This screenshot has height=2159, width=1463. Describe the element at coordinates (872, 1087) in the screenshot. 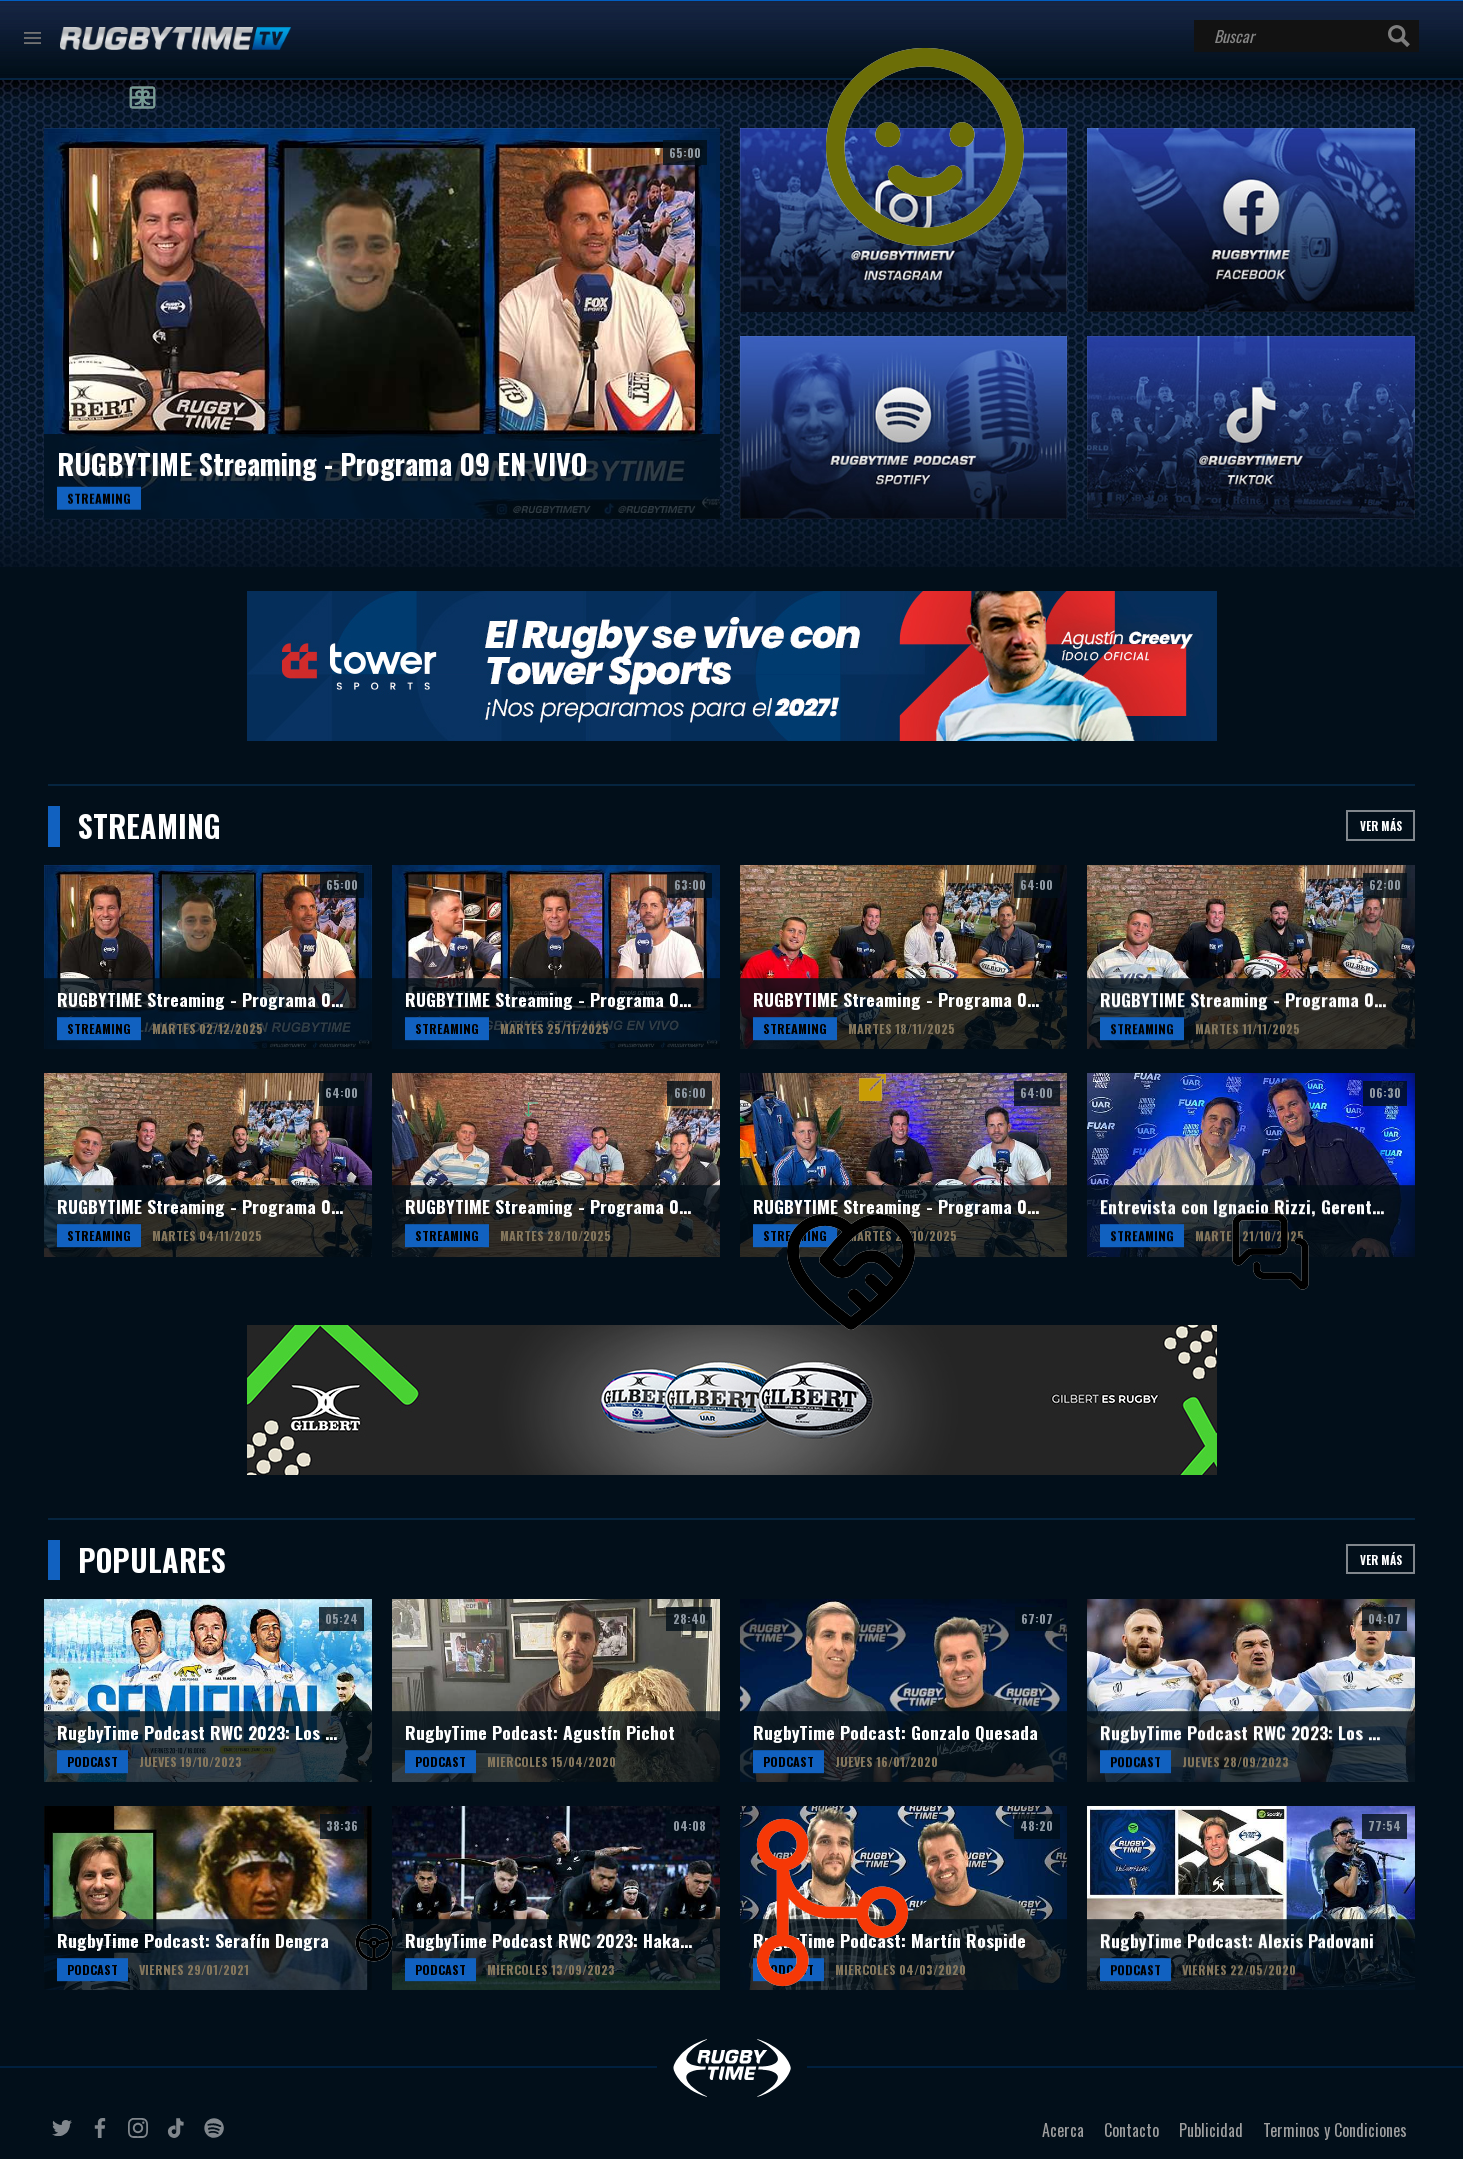

I see `open link in new tab or window` at that location.